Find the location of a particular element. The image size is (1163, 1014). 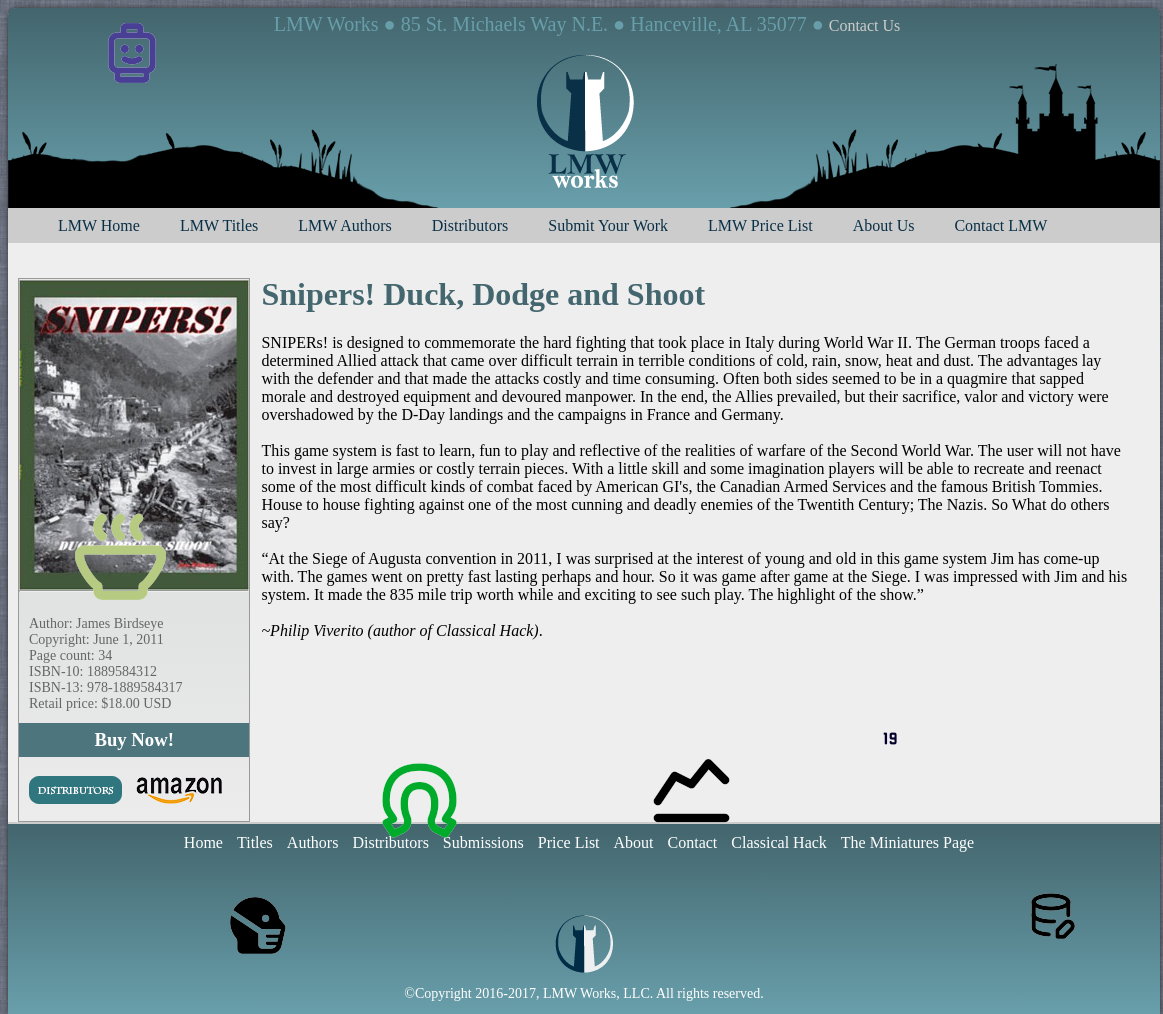

browse soup or hot food options is located at coordinates (120, 554).